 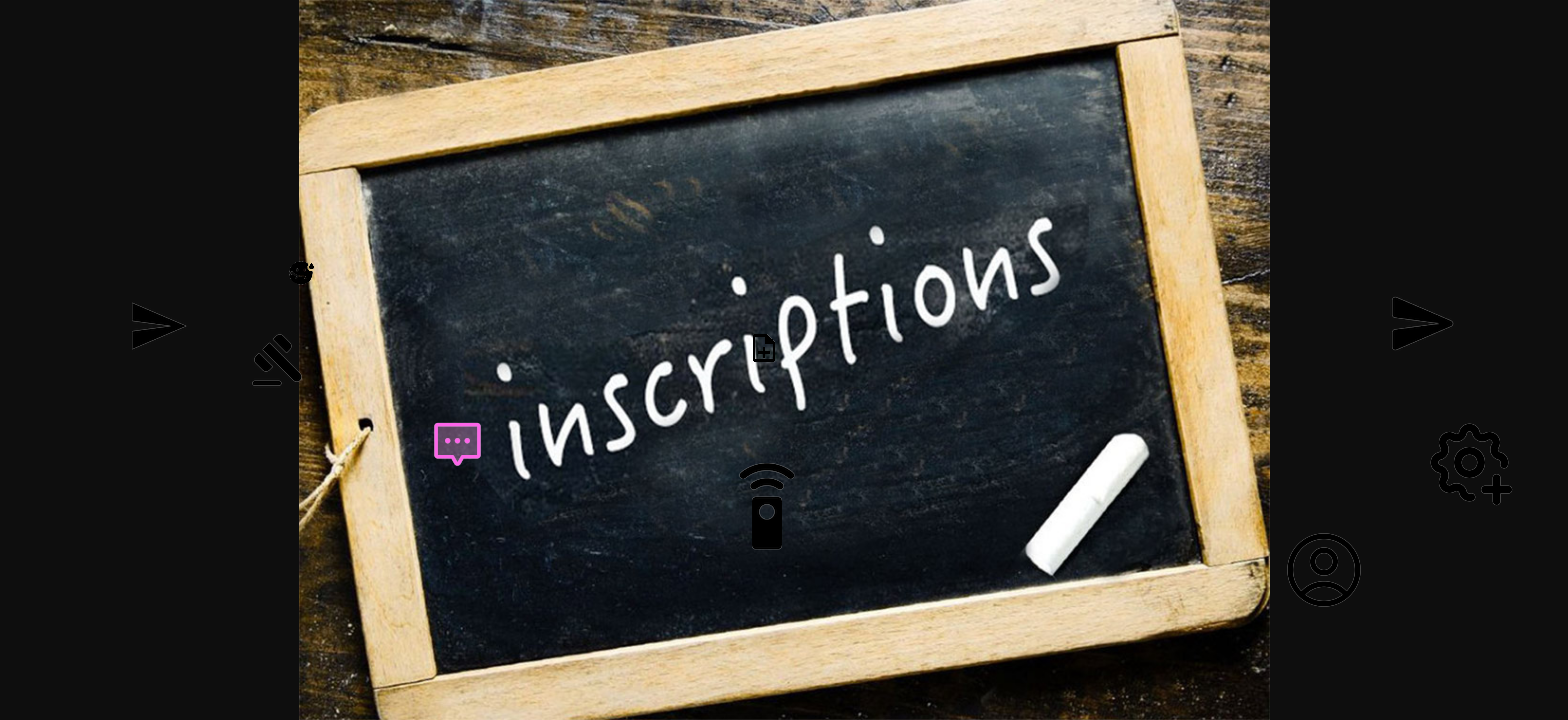 I want to click on view your profile, so click(x=1324, y=570).